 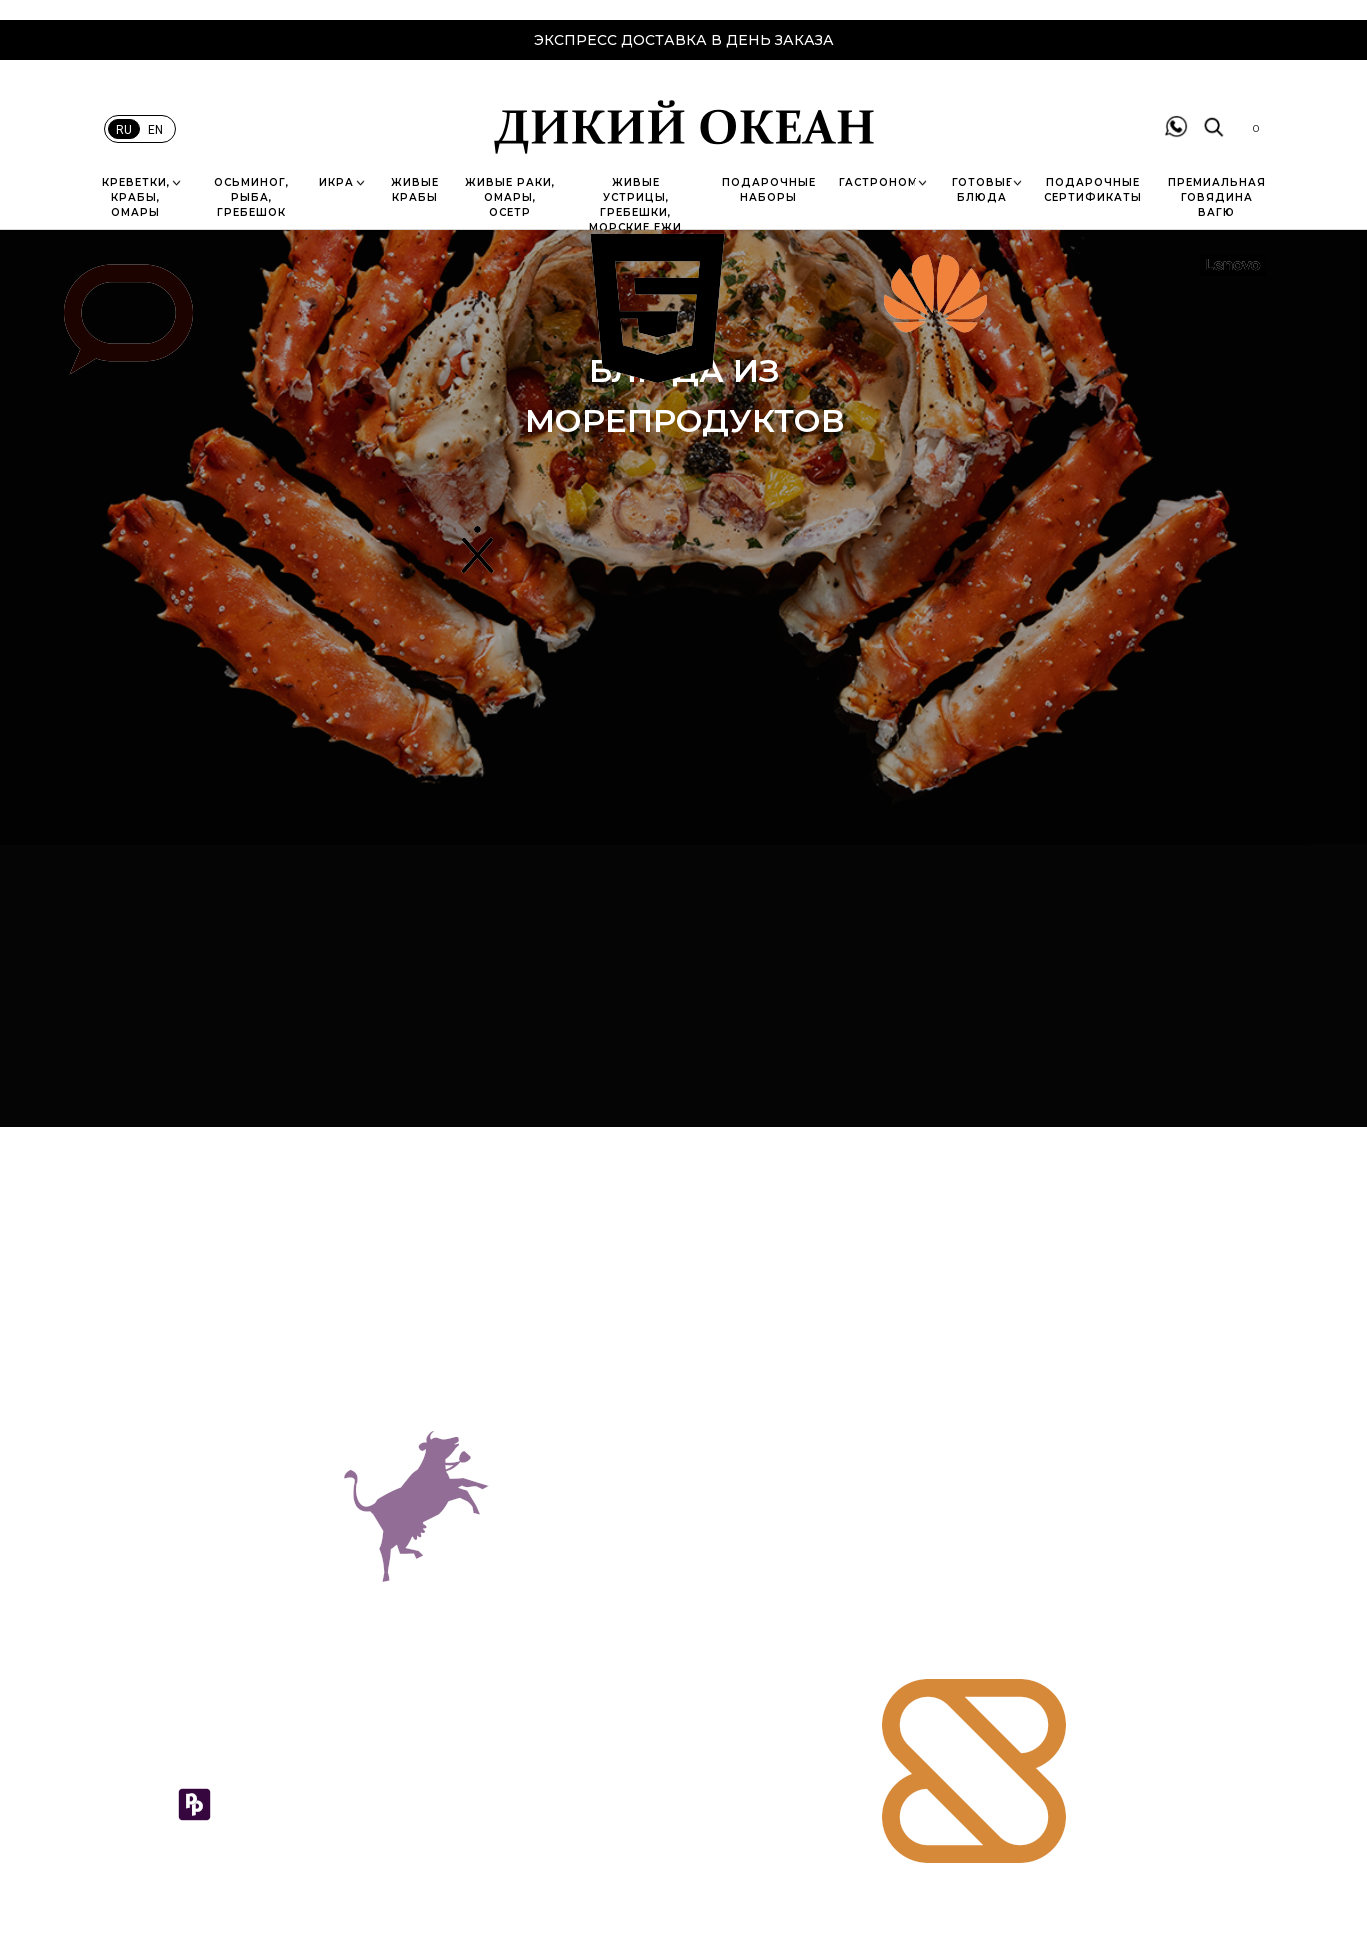 I want to click on pied piper company logo, so click(x=194, y=1804).